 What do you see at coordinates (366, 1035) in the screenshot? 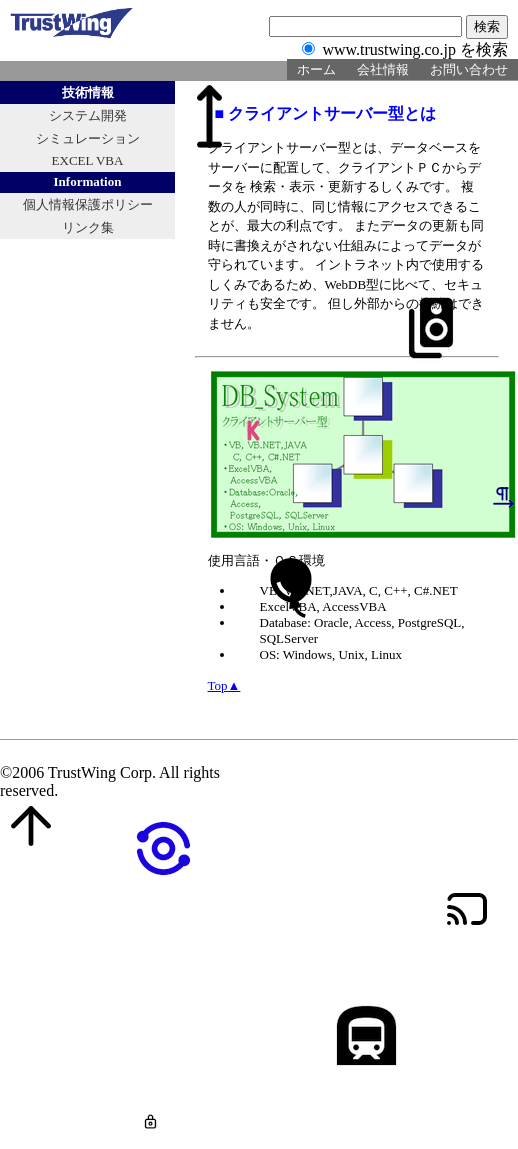
I see `view subway or metro transit options` at bounding box center [366, 1035].